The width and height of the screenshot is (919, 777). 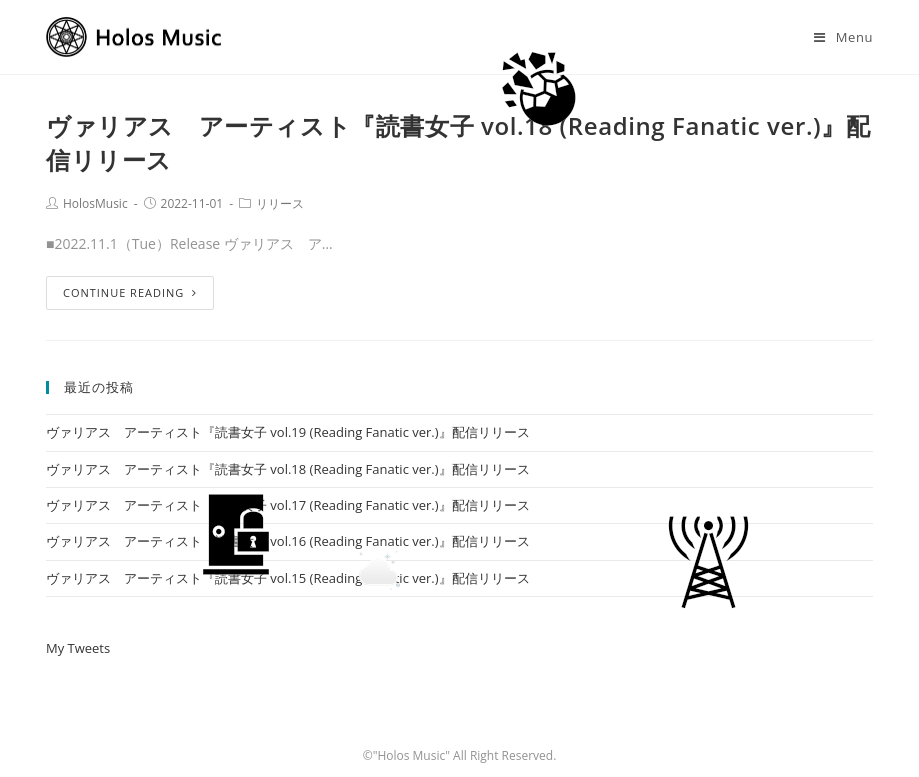 What do you see at coordinates (236, 533) in the screenshot?
I see `access a locked room or restricted area` at bounding box center [236, 533].